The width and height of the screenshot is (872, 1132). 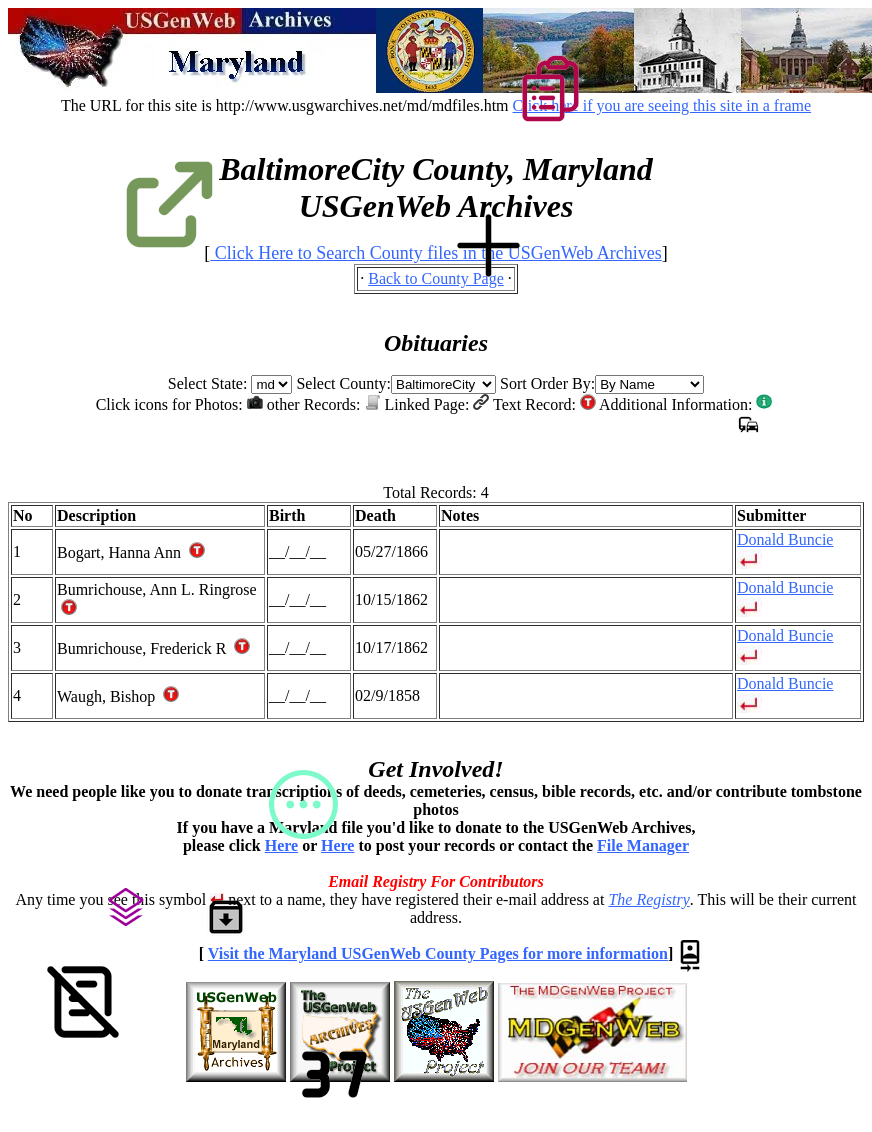 I want to click on toggle layer visibility in editor, so click(x=126, y=907).